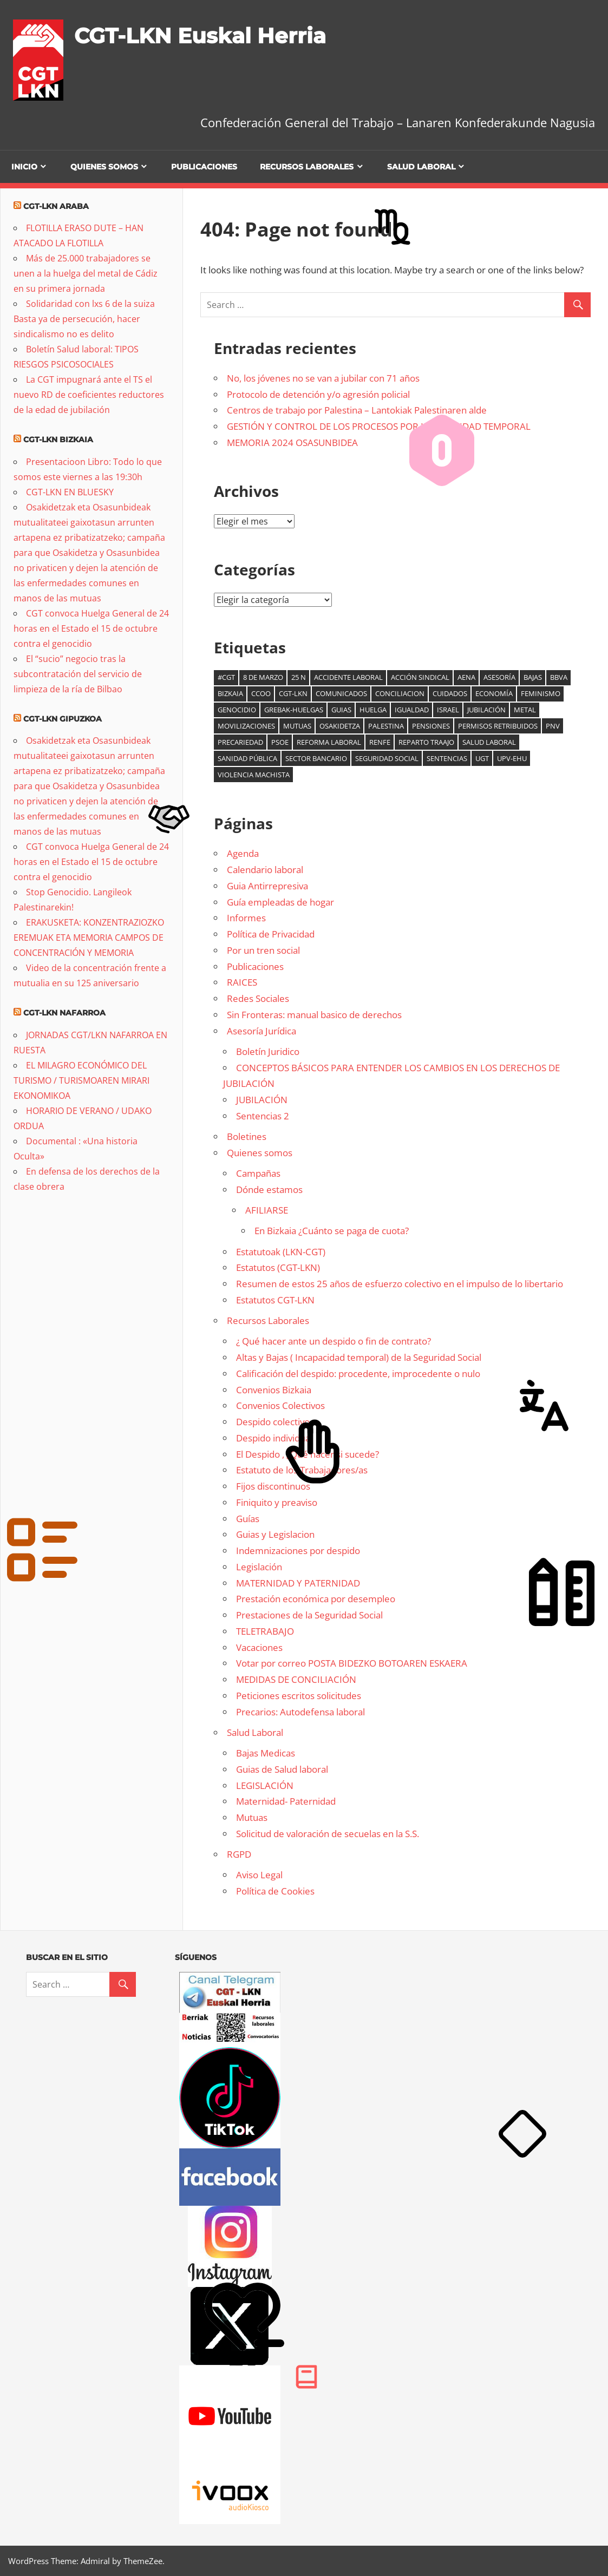  Describe the element at coordinates (42, 1550) in the screenshot. I see `view detailed list items` at that location.